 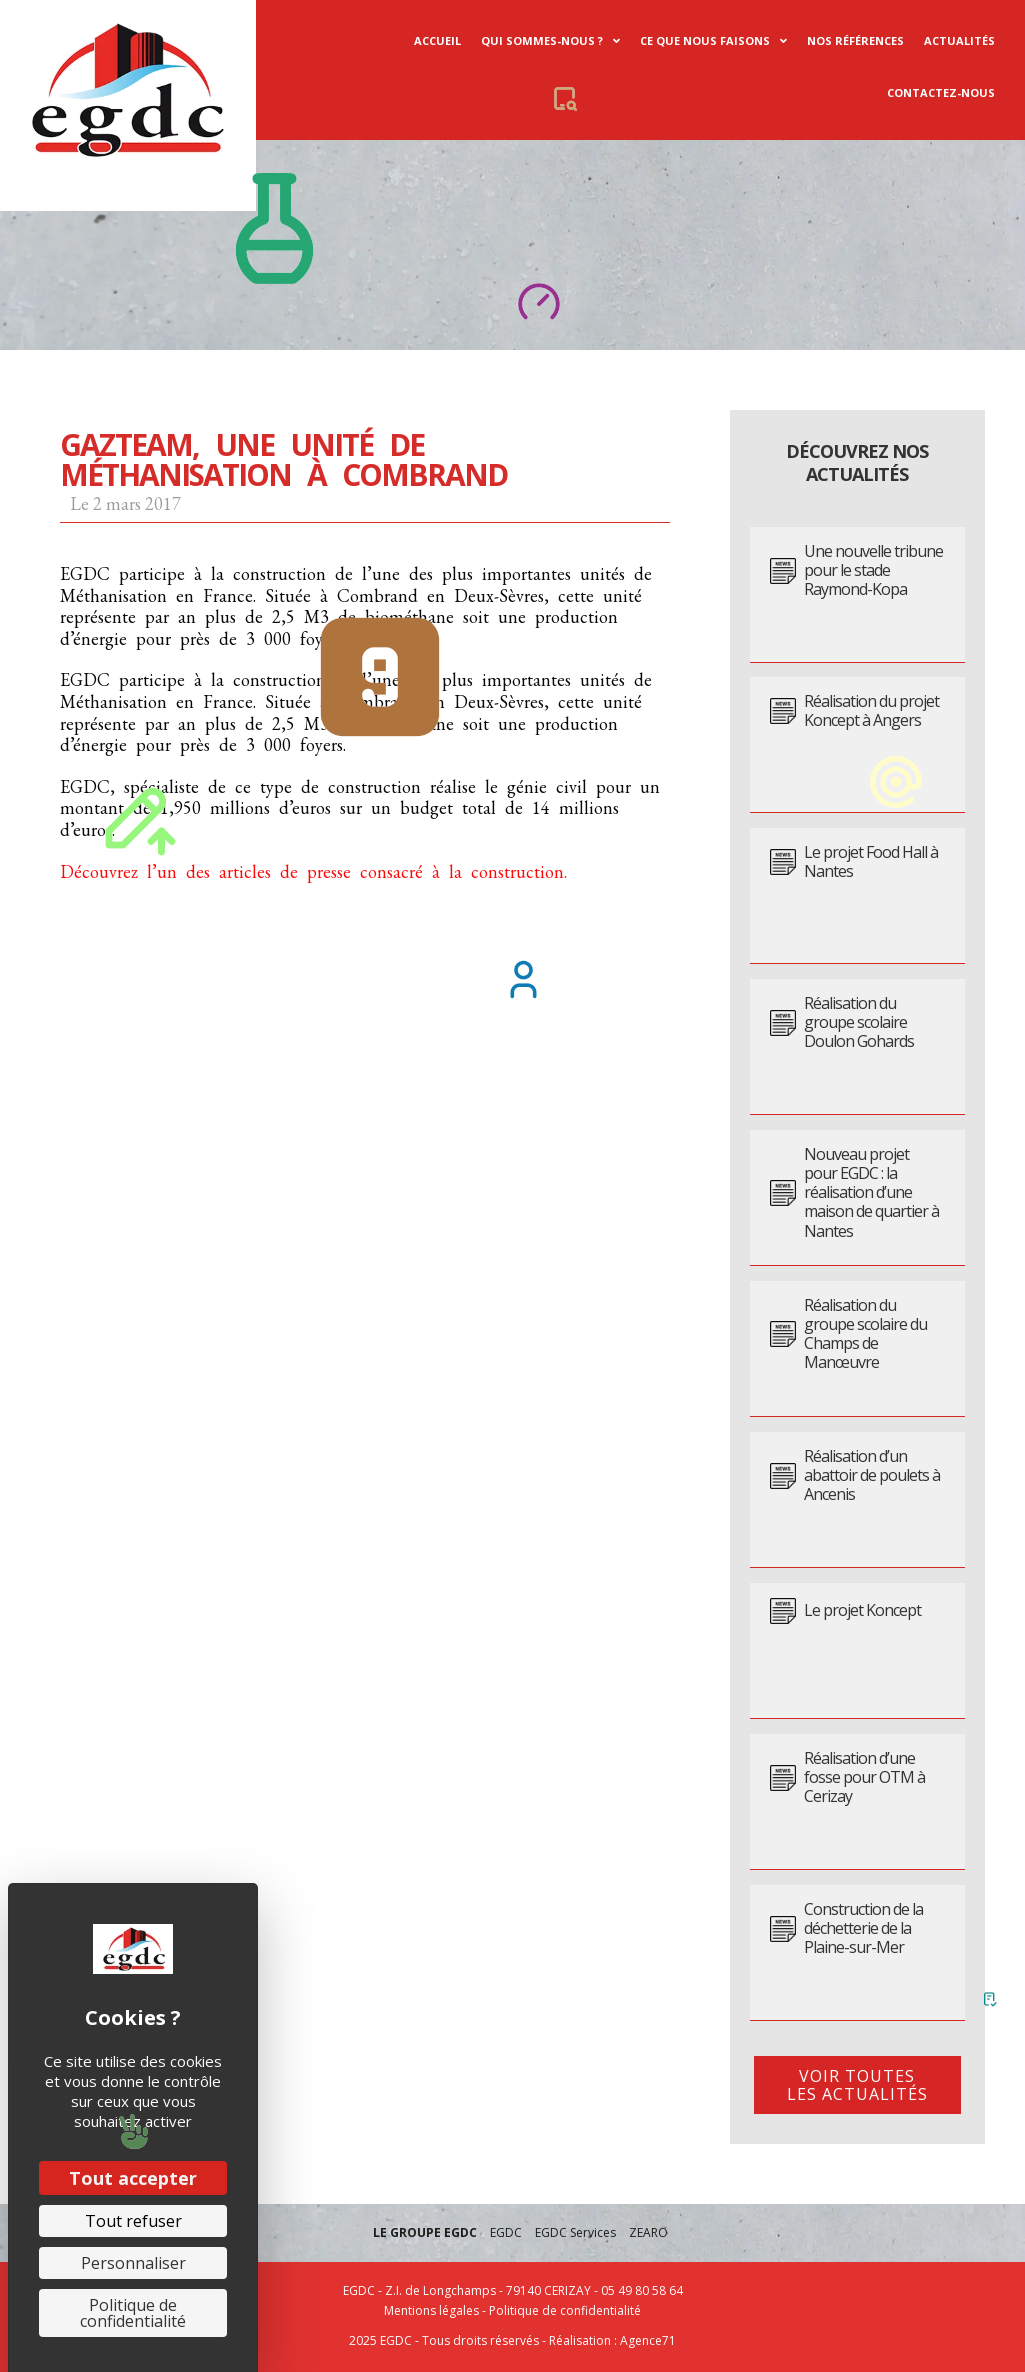 I want to click on mailgun email service integration, so click(x=896, y=782).